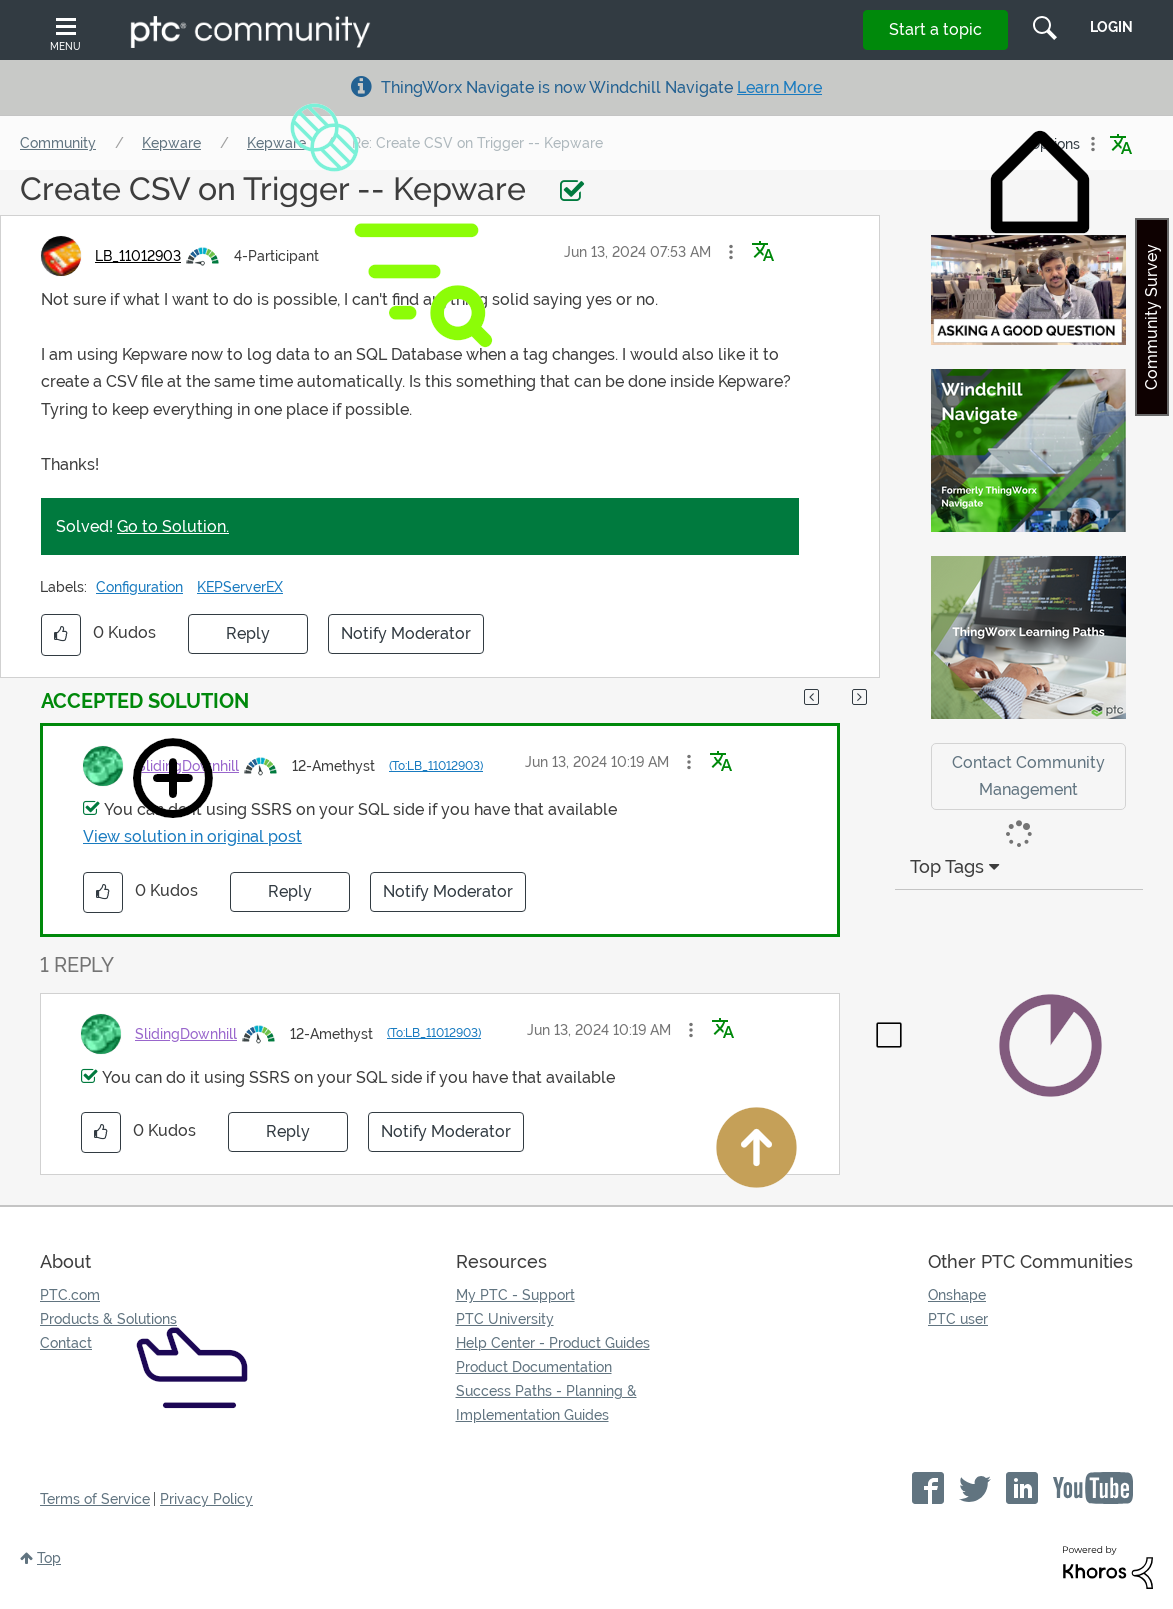 The height and width of the screenshot is (1609, 1173). I want to click on indicates 10% progress or completion, so click(1050, 1045).